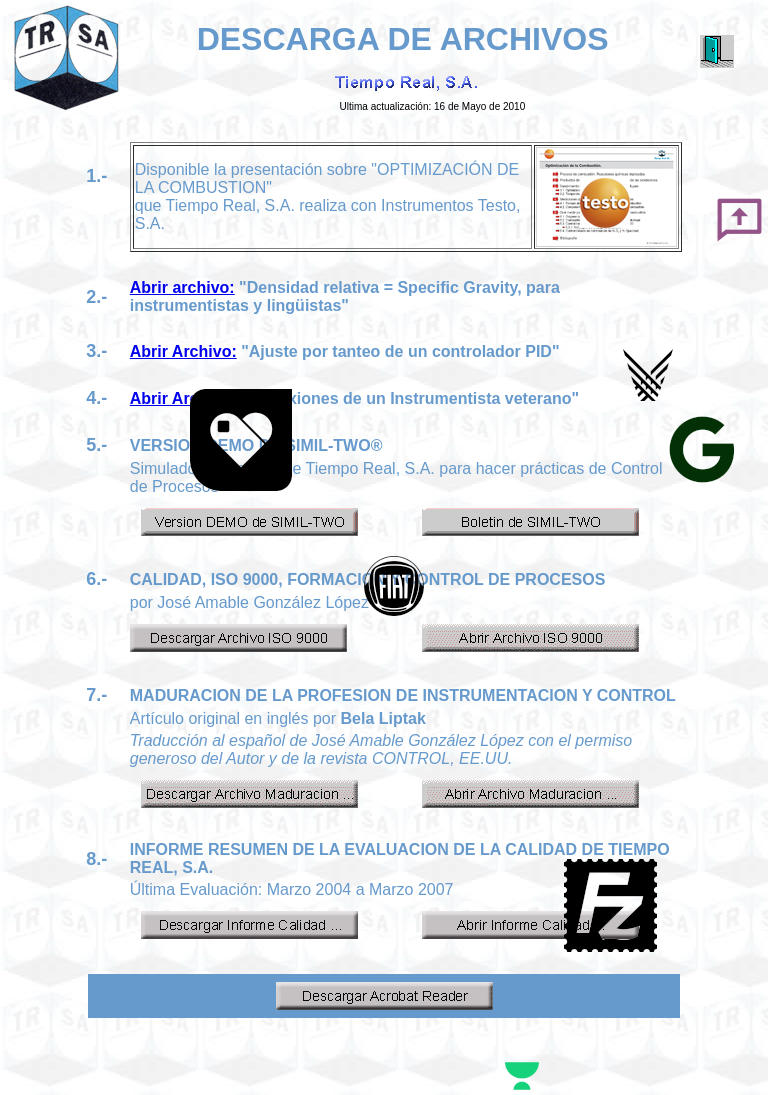  What do you see at coordinates (702, 449) in the screenshot?
I see `sign in with Google` at bounding box center [702, 449].